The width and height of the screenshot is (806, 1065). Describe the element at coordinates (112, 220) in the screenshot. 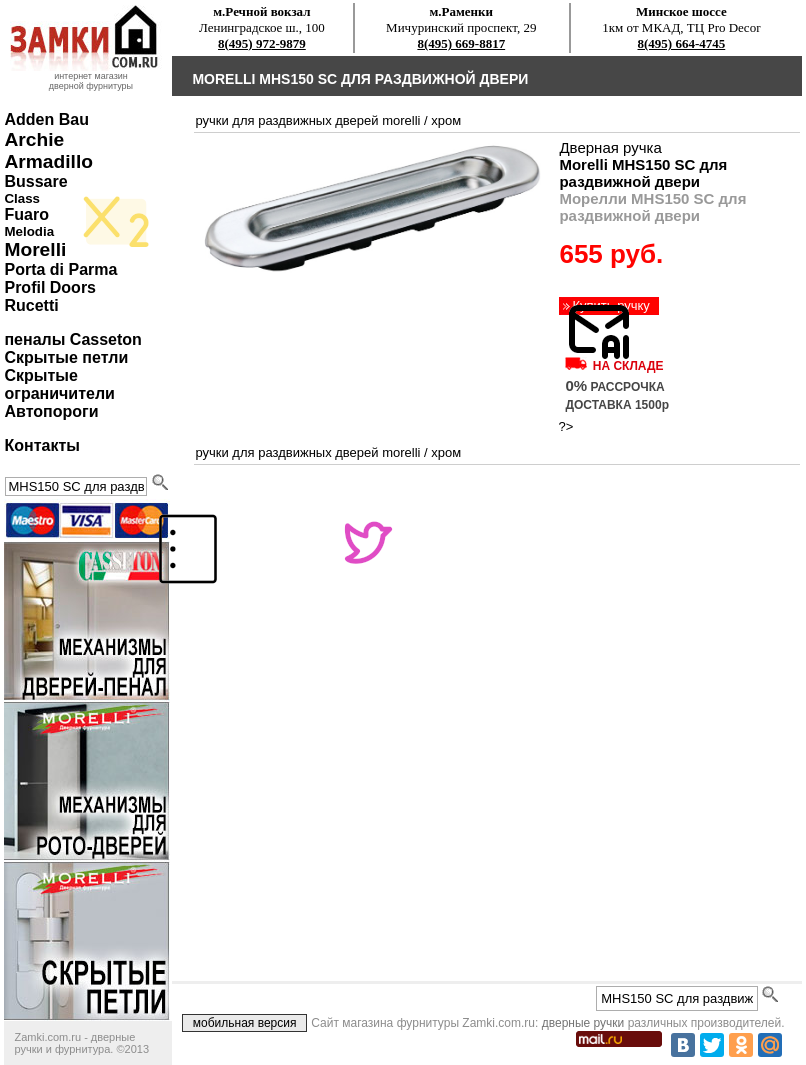

I see `apply subscript formatting to selected text` at that location.